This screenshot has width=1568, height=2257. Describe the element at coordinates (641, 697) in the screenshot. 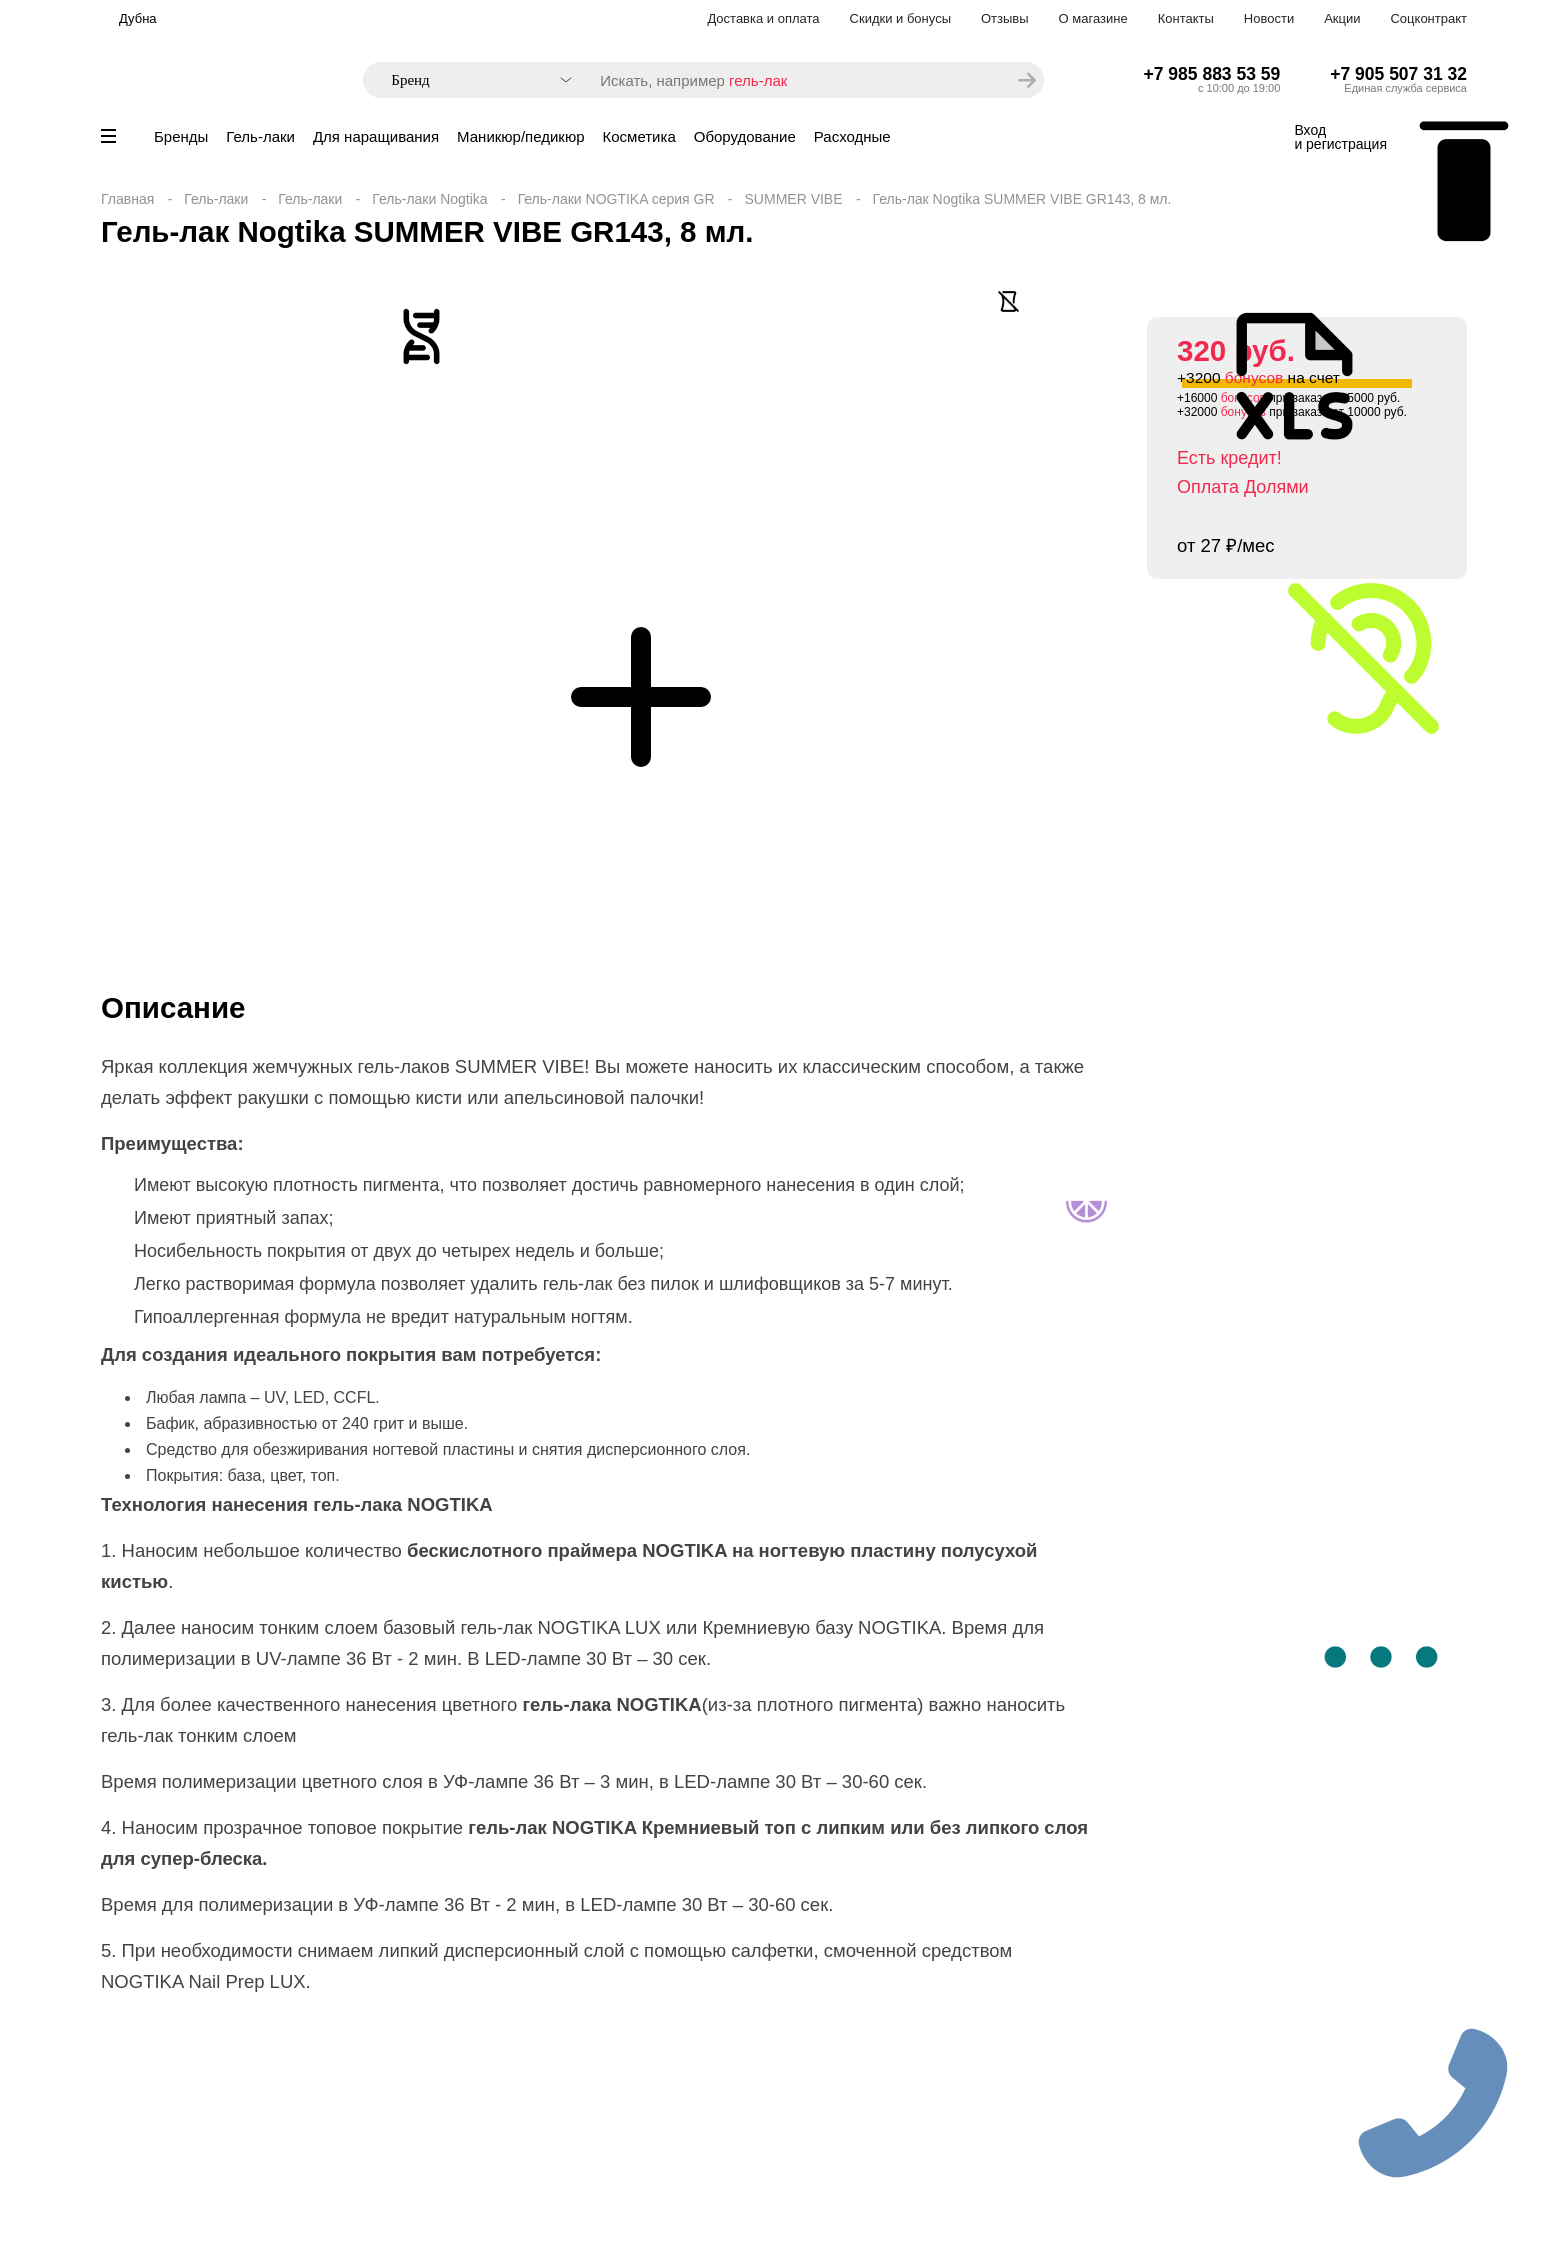

I see `add a new item` at that location.